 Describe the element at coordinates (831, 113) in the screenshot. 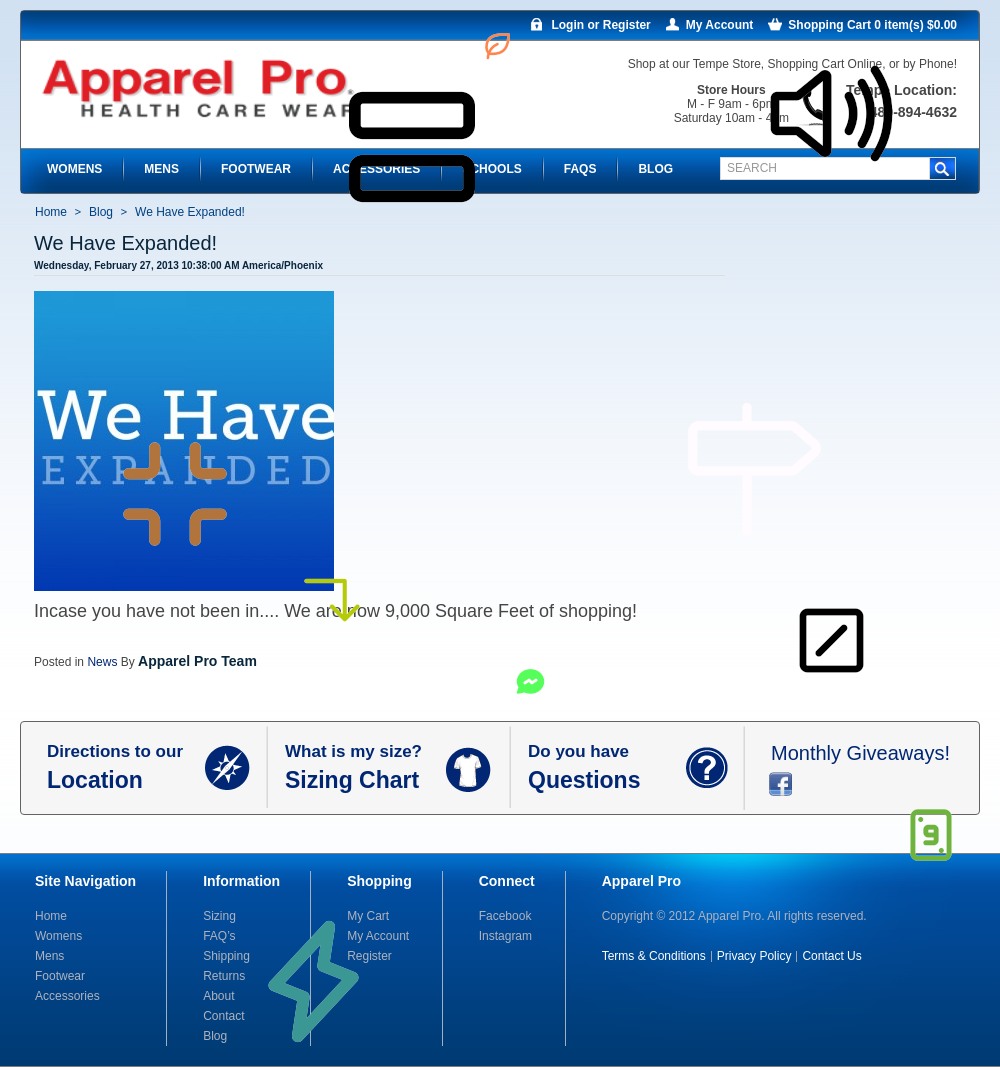

I see `adjust or increase audio volume` at that location.